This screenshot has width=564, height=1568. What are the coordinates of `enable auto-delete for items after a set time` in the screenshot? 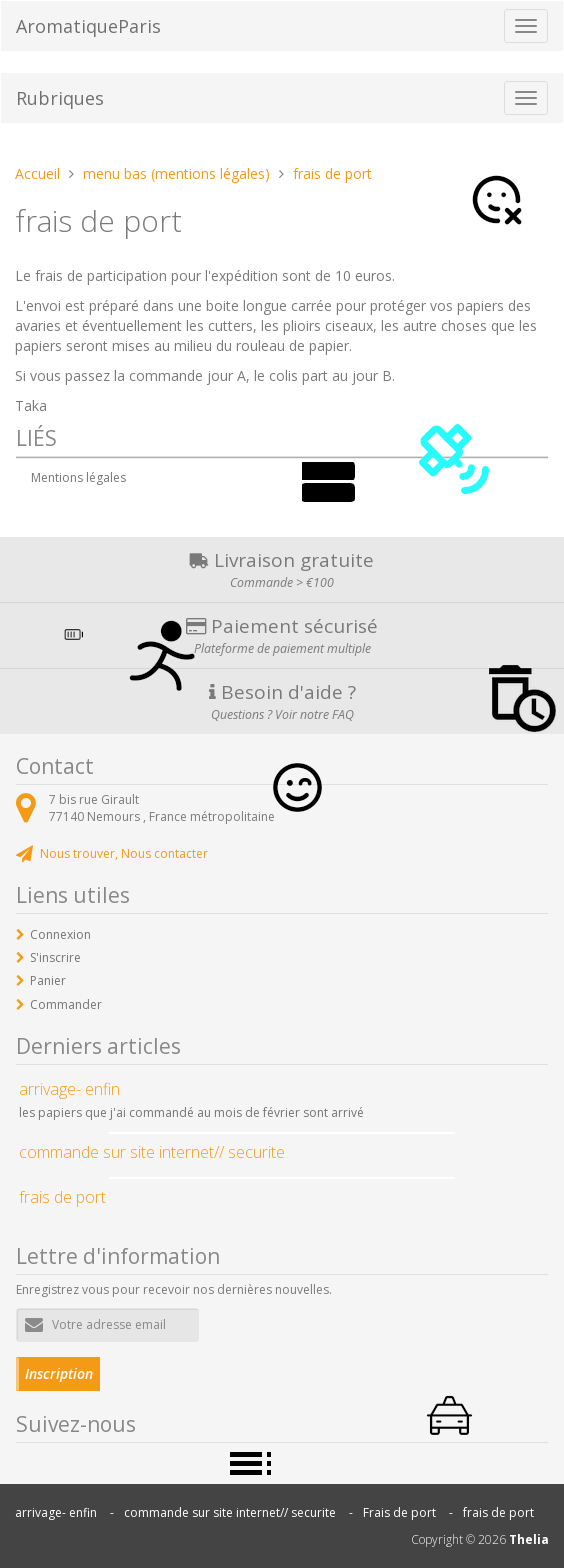 It's located at (522, 698).